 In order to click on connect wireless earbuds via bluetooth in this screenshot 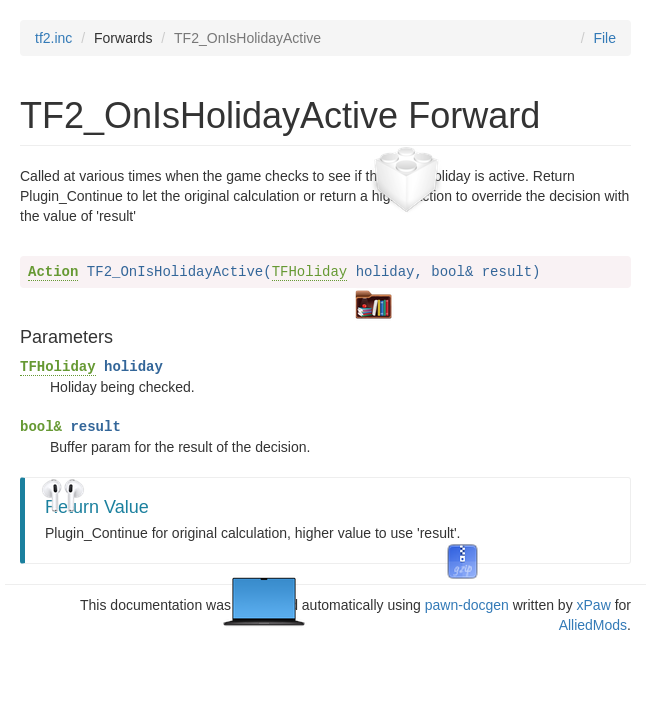, I will do `click(63, 496)`.